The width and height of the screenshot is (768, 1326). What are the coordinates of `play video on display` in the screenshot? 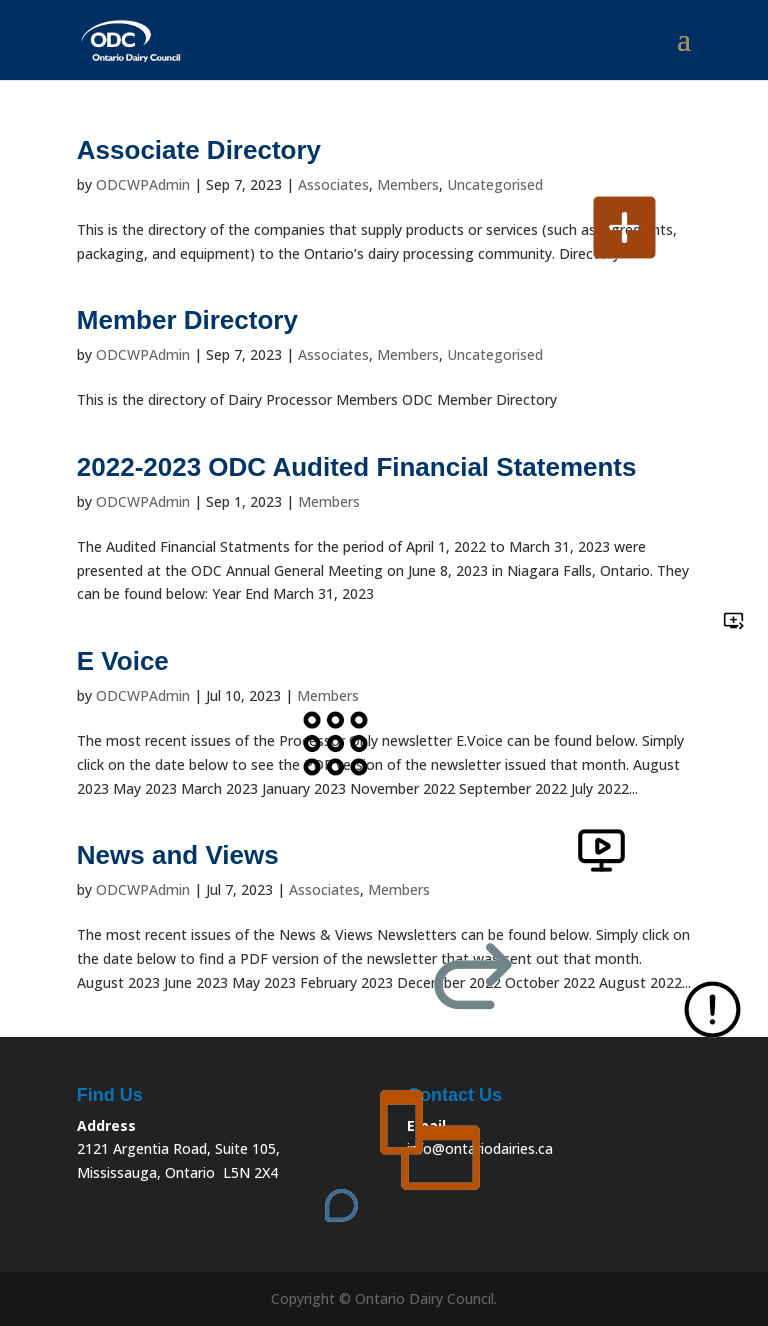 It's located at (601, 850).